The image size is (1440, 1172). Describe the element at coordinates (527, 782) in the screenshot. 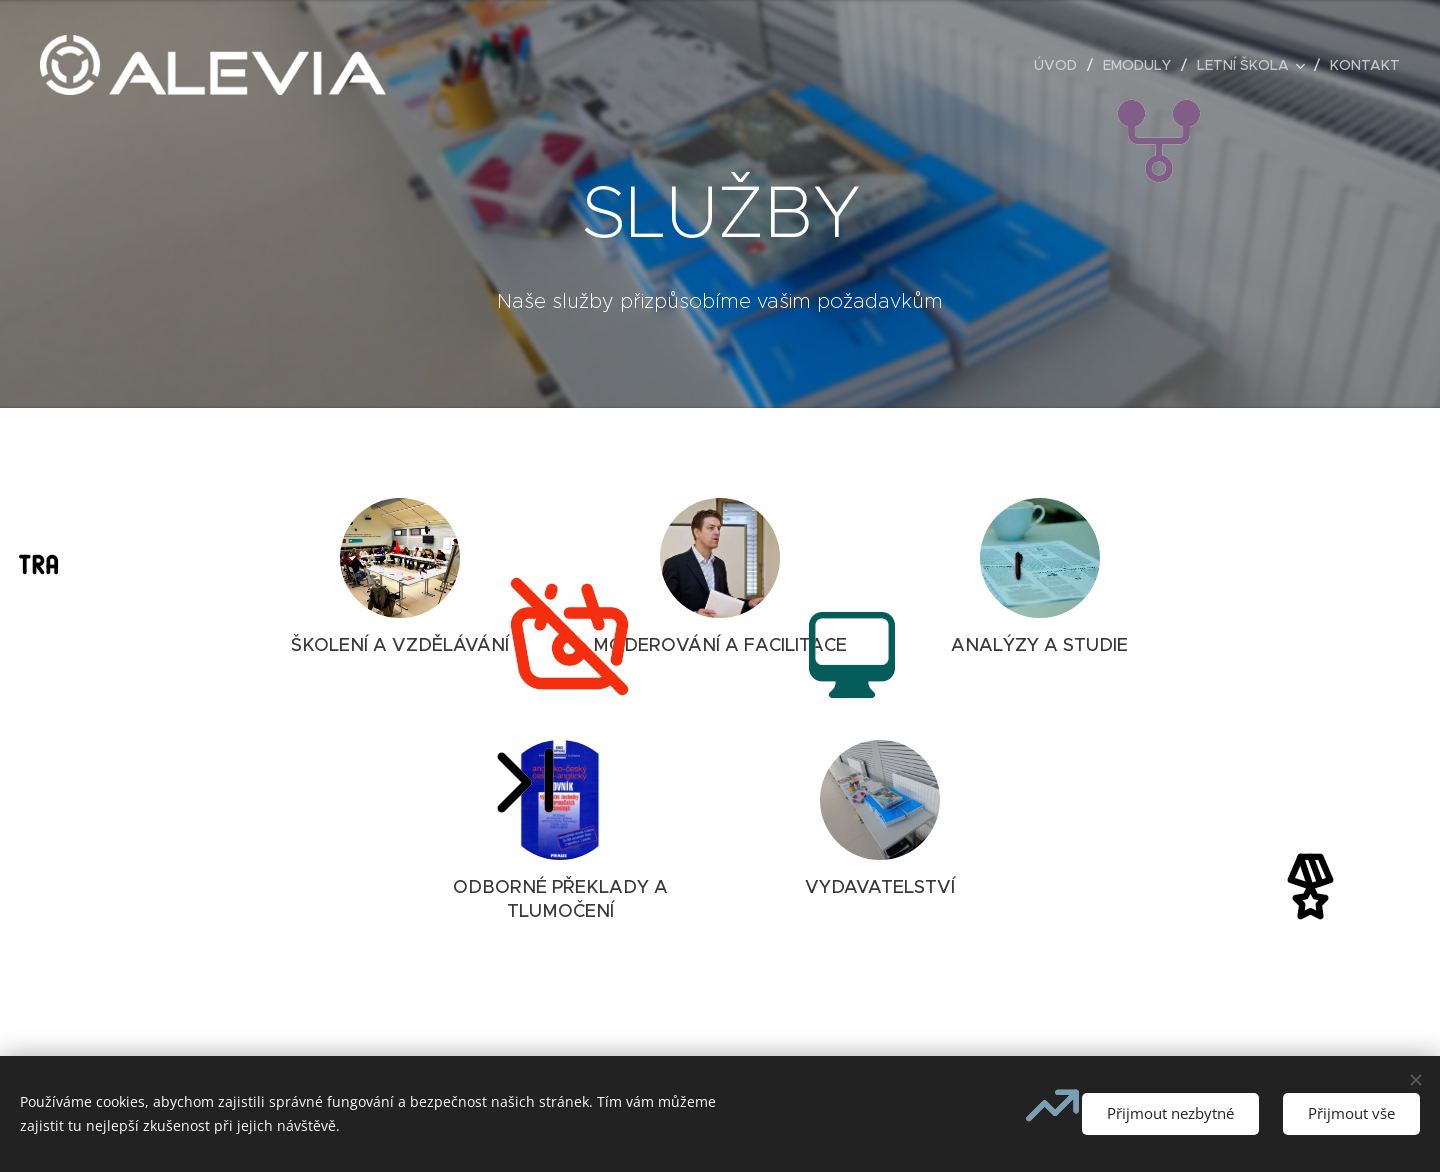

I see `skip to end of content` at that location.